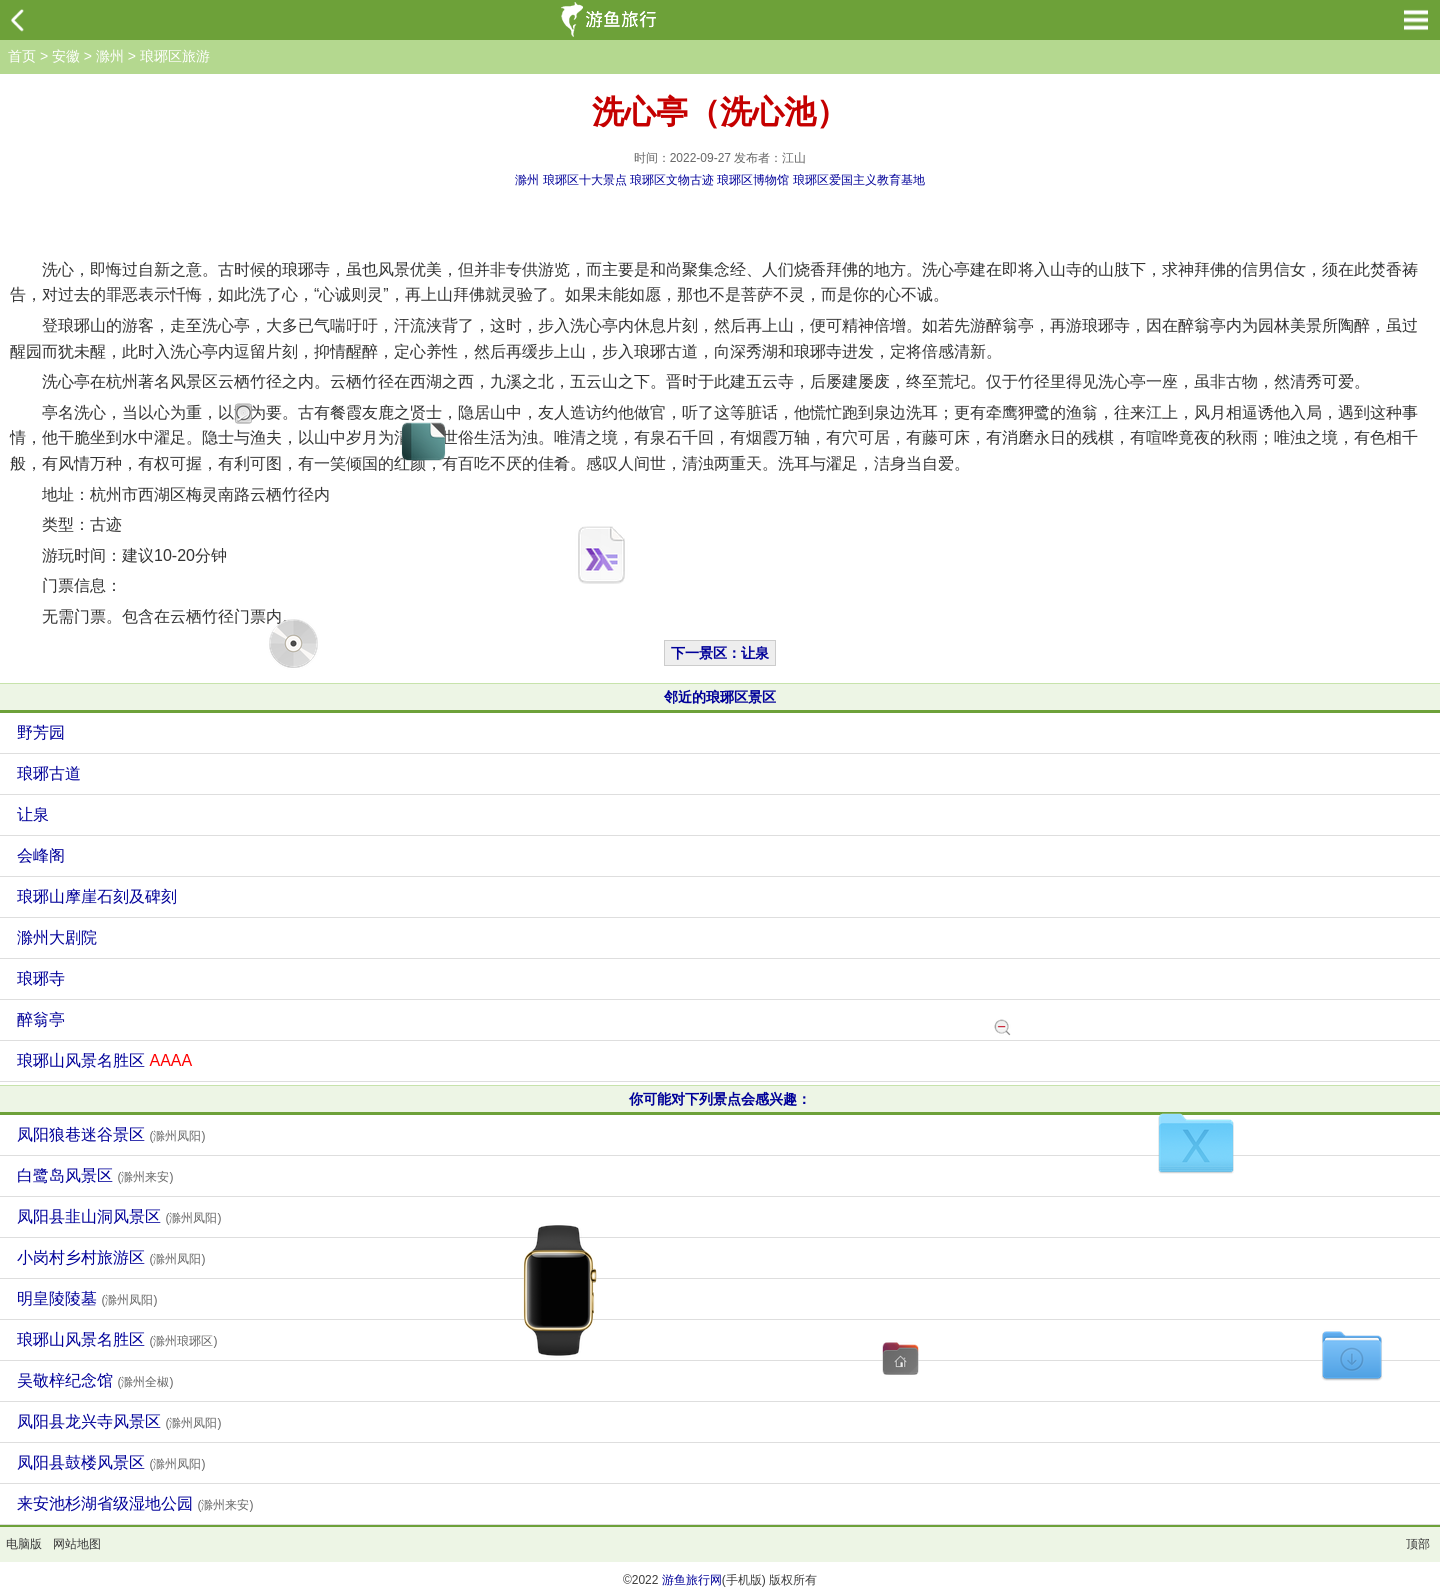  Describe the element at coordinates (900, 1358) in the screenshot. I see `access your home folder` at that location.